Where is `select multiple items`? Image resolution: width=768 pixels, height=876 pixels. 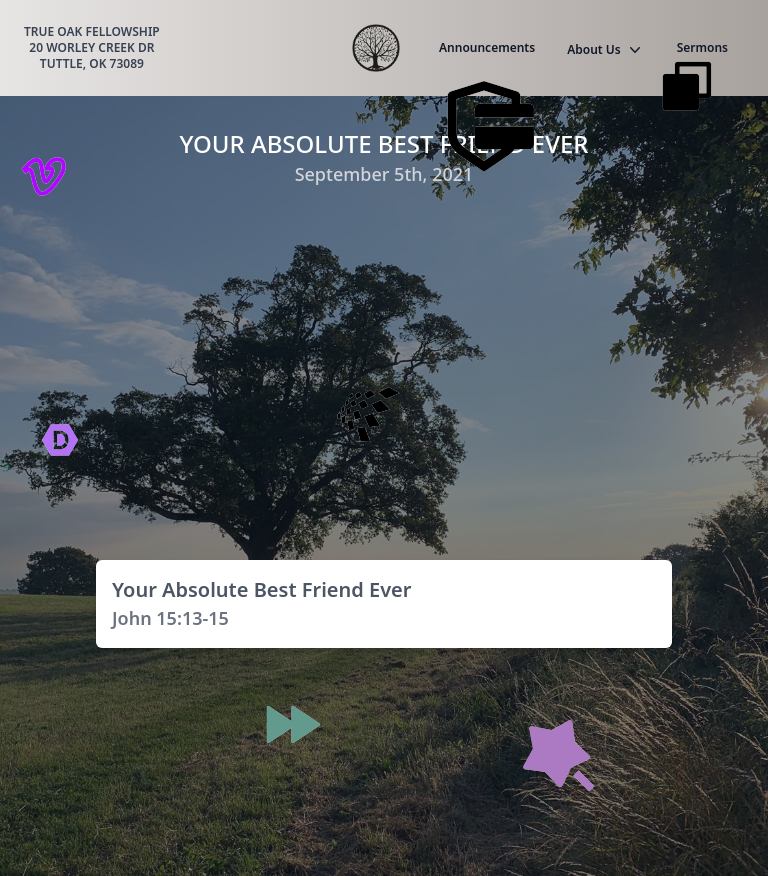
select multiple items is located at coordinates (687, 86).